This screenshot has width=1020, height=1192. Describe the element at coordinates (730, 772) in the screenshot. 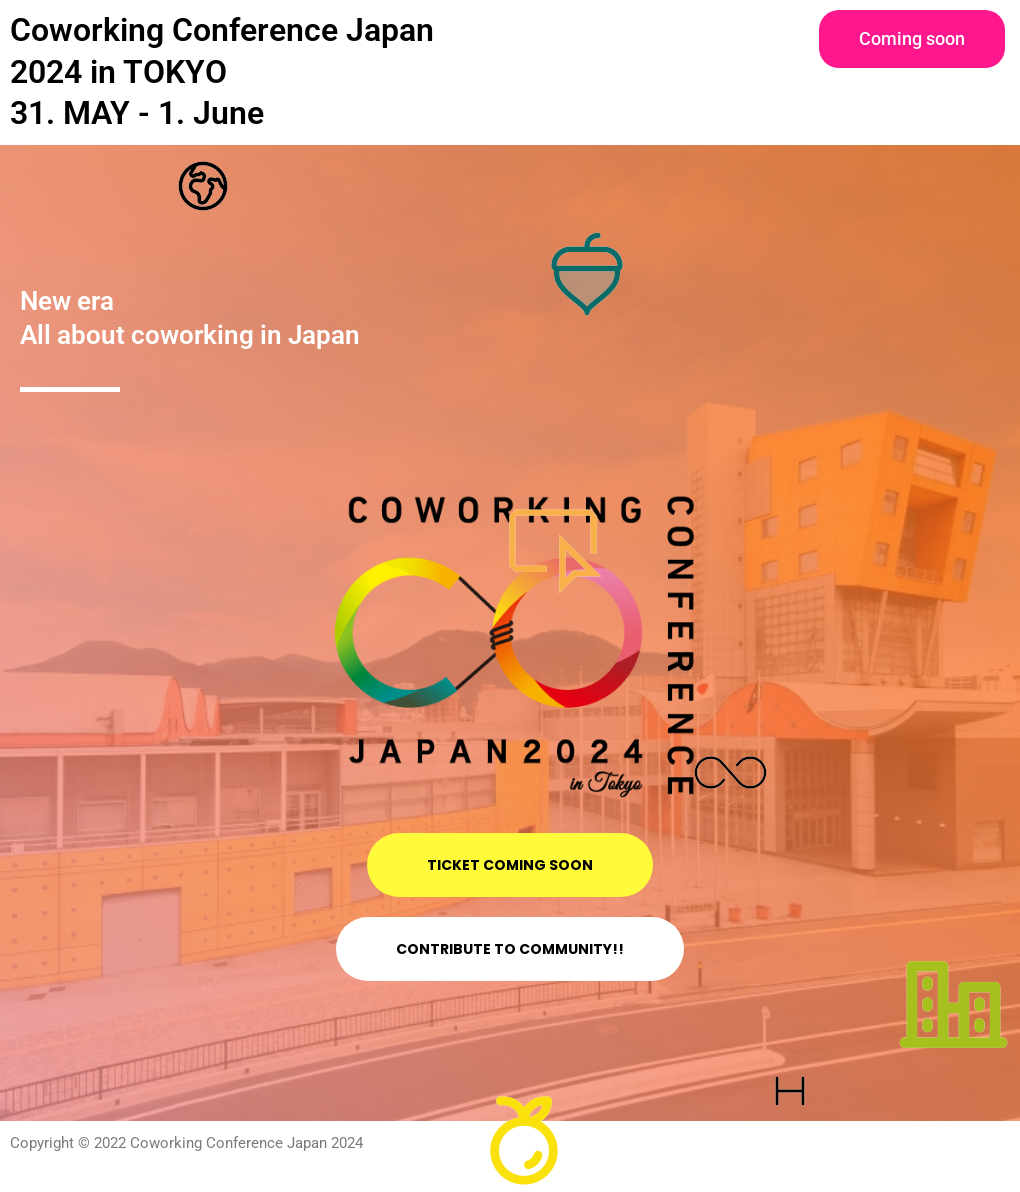

I see `indicates unlimited or infinite content` at that location.